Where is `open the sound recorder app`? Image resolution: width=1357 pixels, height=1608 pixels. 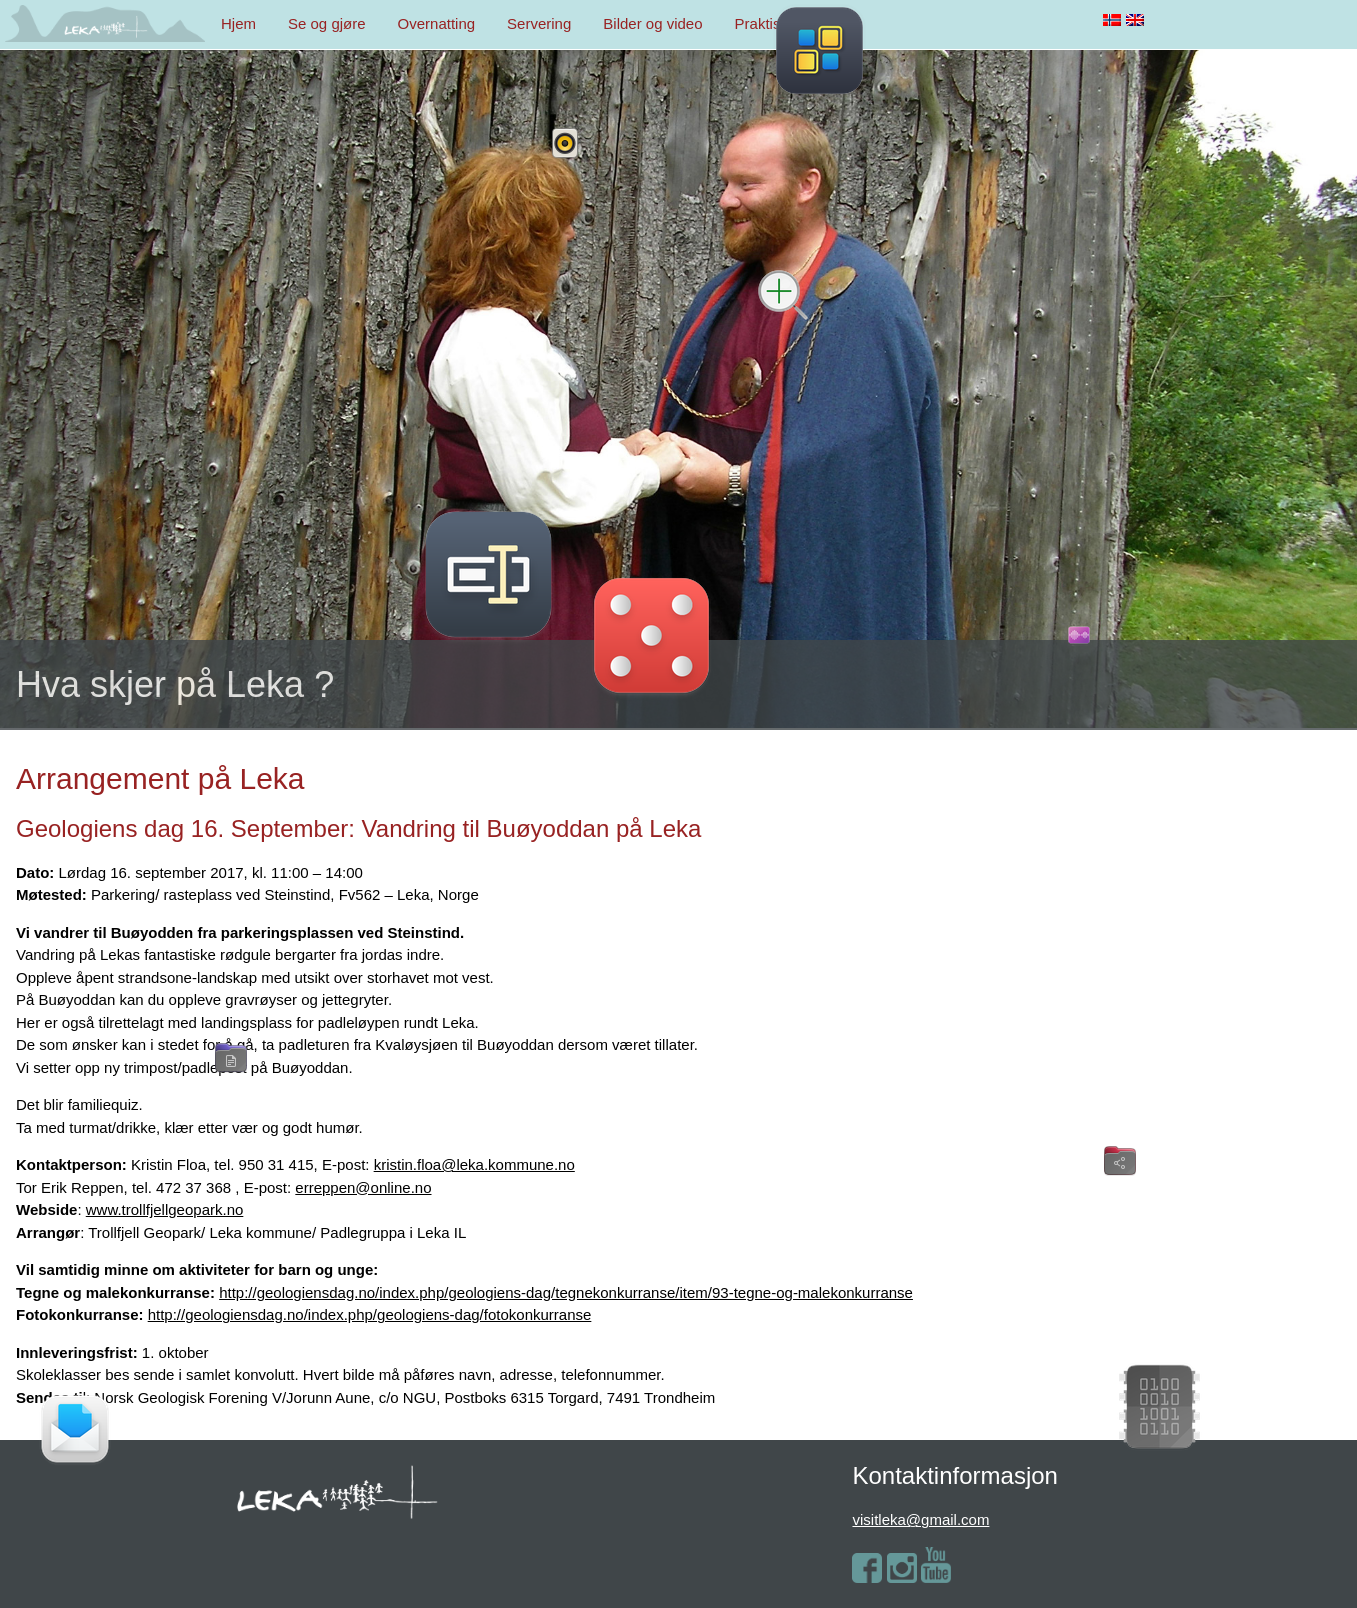
open the sound recorder app is located at coordinates (1079, 635).